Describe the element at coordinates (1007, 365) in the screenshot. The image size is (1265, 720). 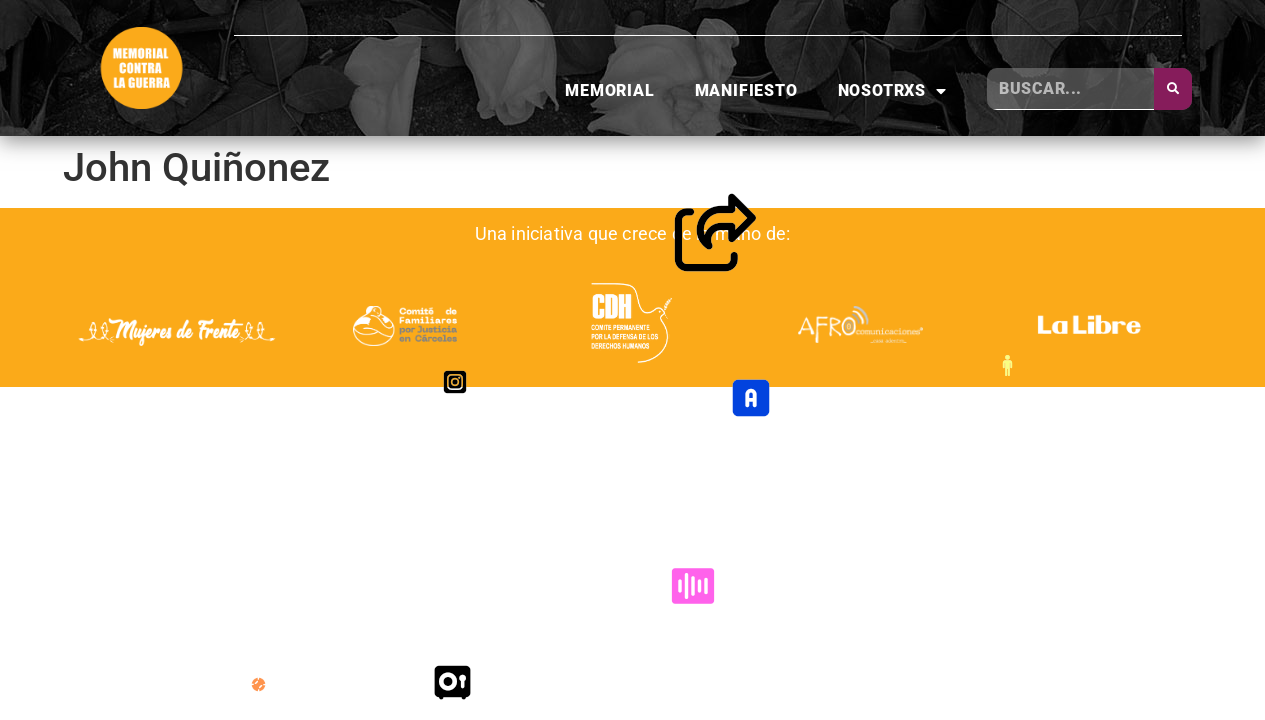
I see `indicates male gender or restroom` at that location.